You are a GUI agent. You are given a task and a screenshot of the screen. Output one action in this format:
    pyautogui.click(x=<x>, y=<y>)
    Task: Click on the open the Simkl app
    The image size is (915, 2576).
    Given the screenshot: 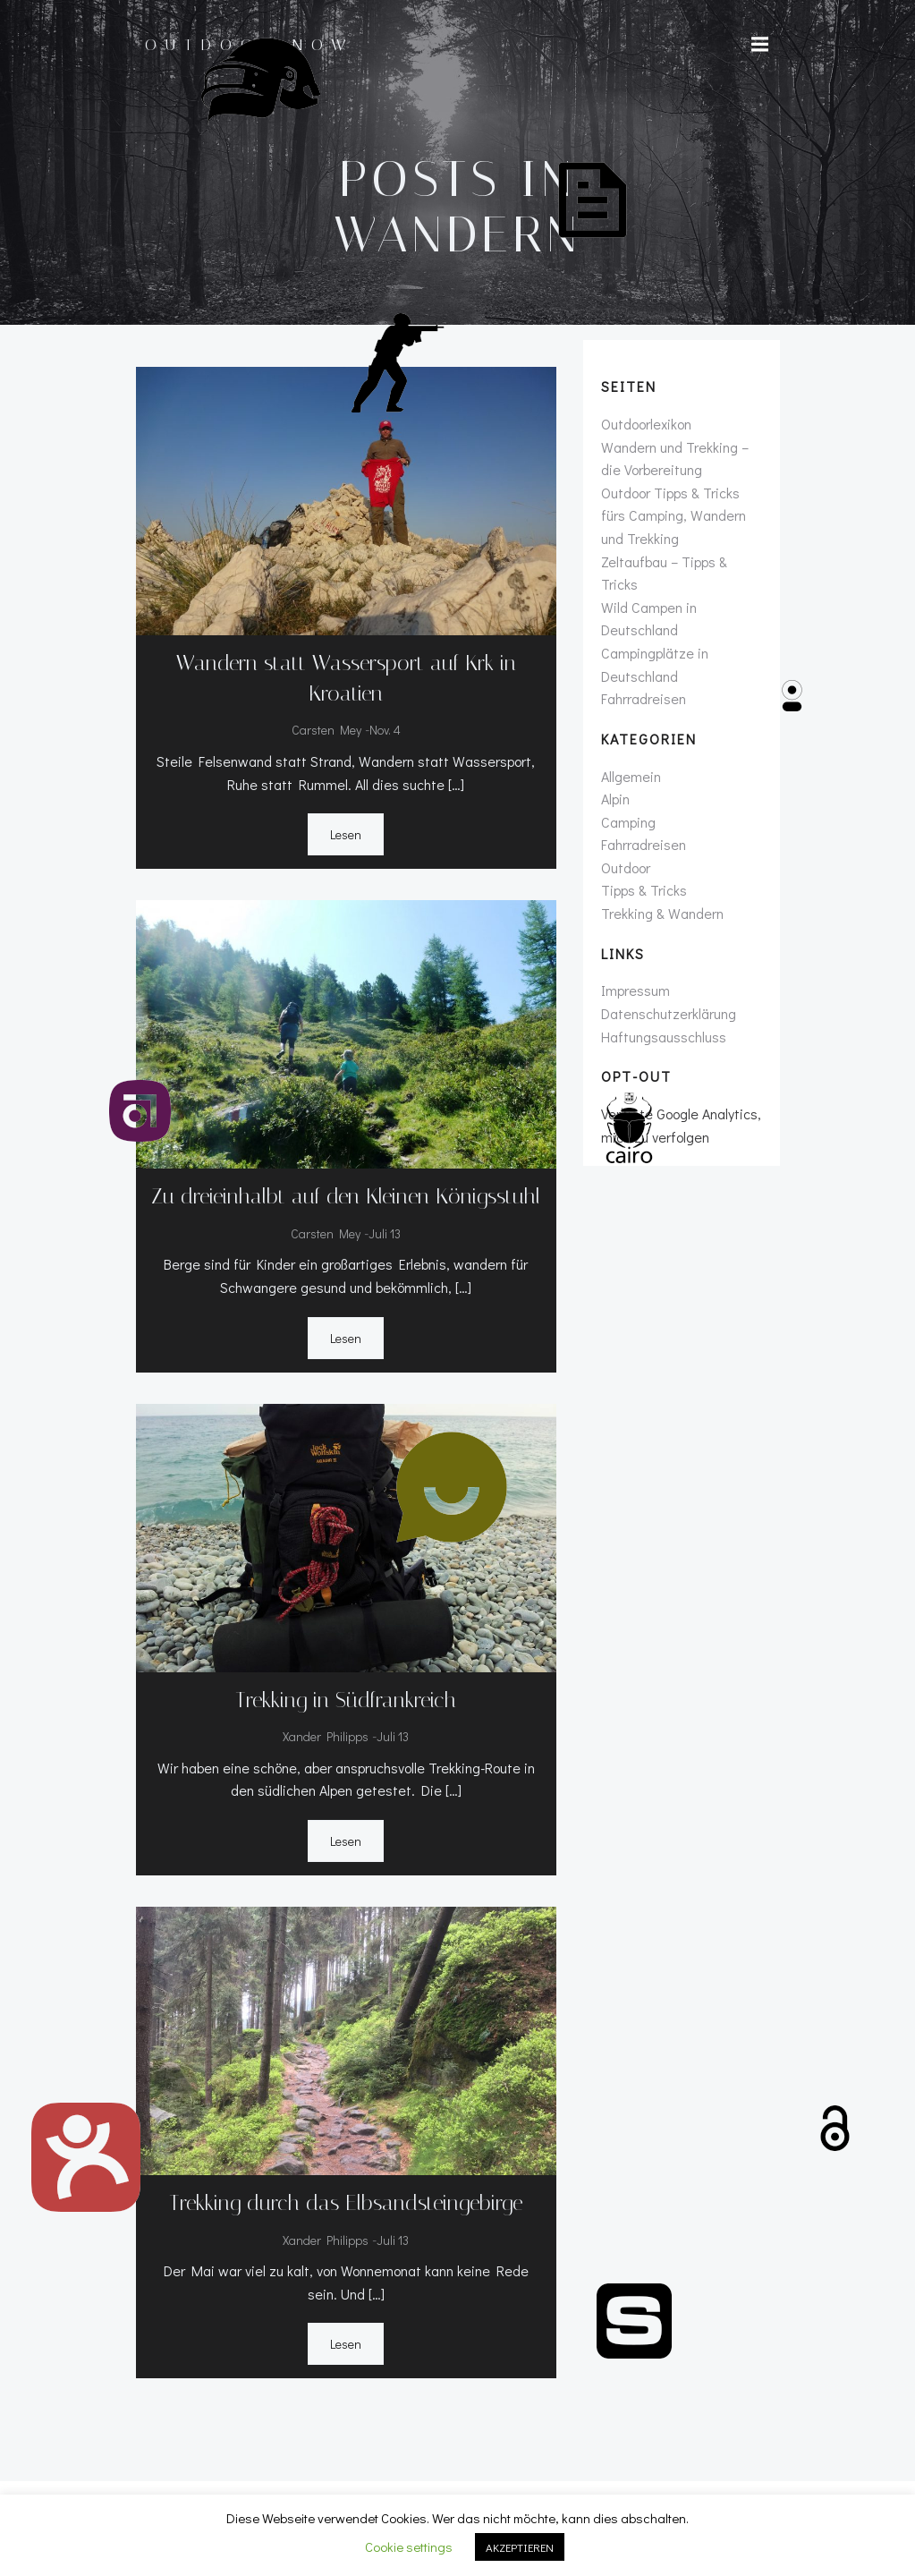 What is the action you would take?
    pyautogui.click(x=634, y=2321)
    